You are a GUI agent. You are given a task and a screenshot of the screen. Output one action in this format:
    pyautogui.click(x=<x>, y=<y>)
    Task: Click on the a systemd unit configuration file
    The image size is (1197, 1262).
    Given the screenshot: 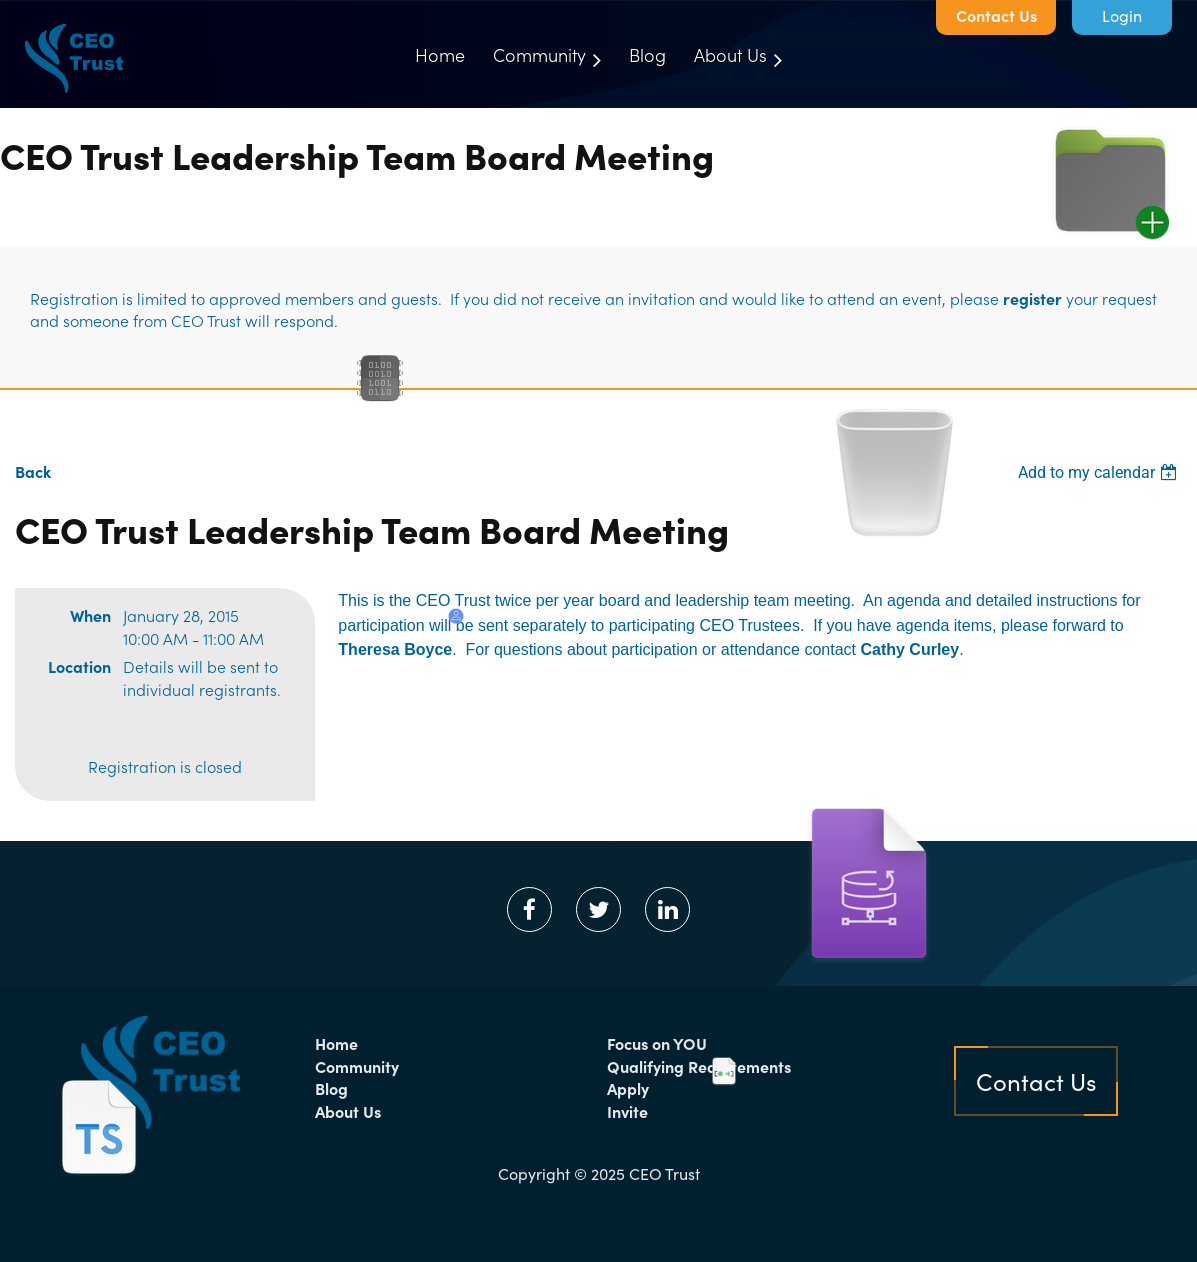 What is the action you would take?
    pyautogui.click(x=724, y=1071)
    